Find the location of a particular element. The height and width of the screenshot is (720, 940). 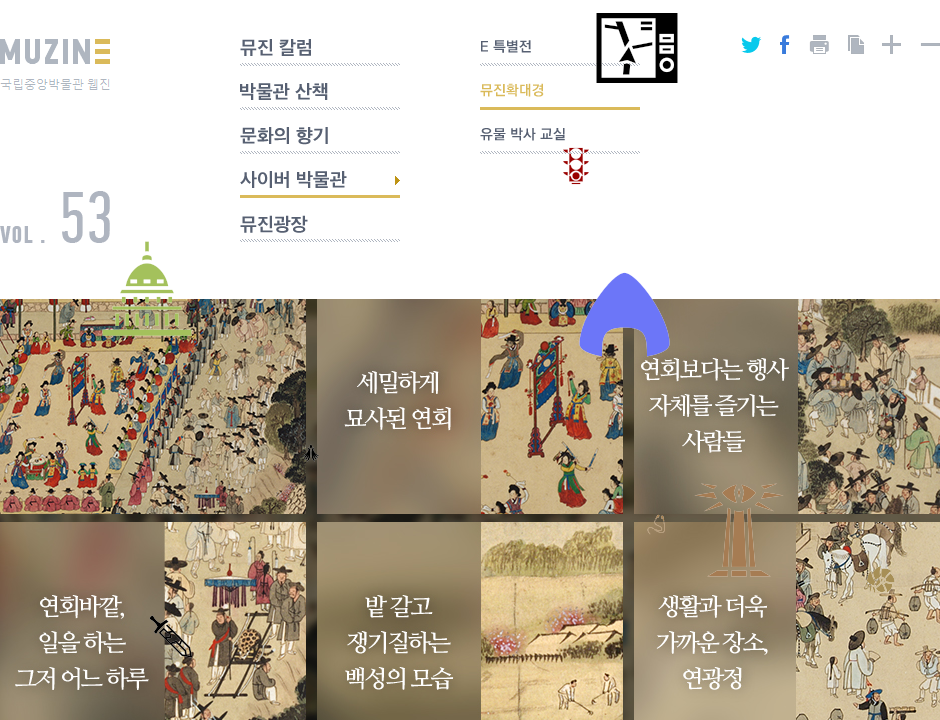

indicates a broken or damaged weapon in inventory is located at coordinates (171, 637).